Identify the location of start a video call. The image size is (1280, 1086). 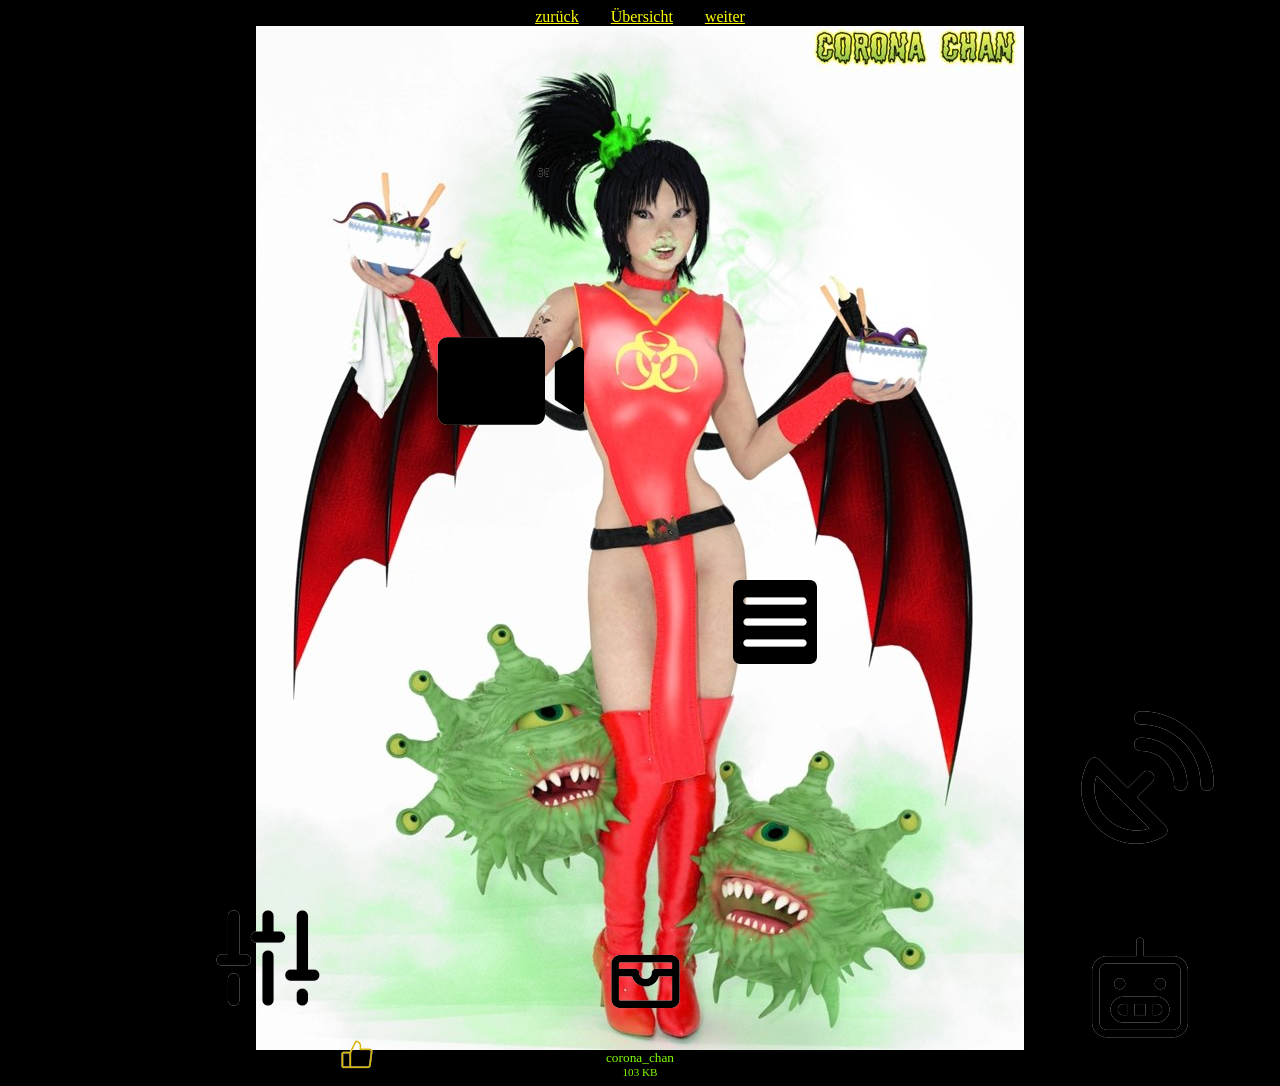
(506, 381).